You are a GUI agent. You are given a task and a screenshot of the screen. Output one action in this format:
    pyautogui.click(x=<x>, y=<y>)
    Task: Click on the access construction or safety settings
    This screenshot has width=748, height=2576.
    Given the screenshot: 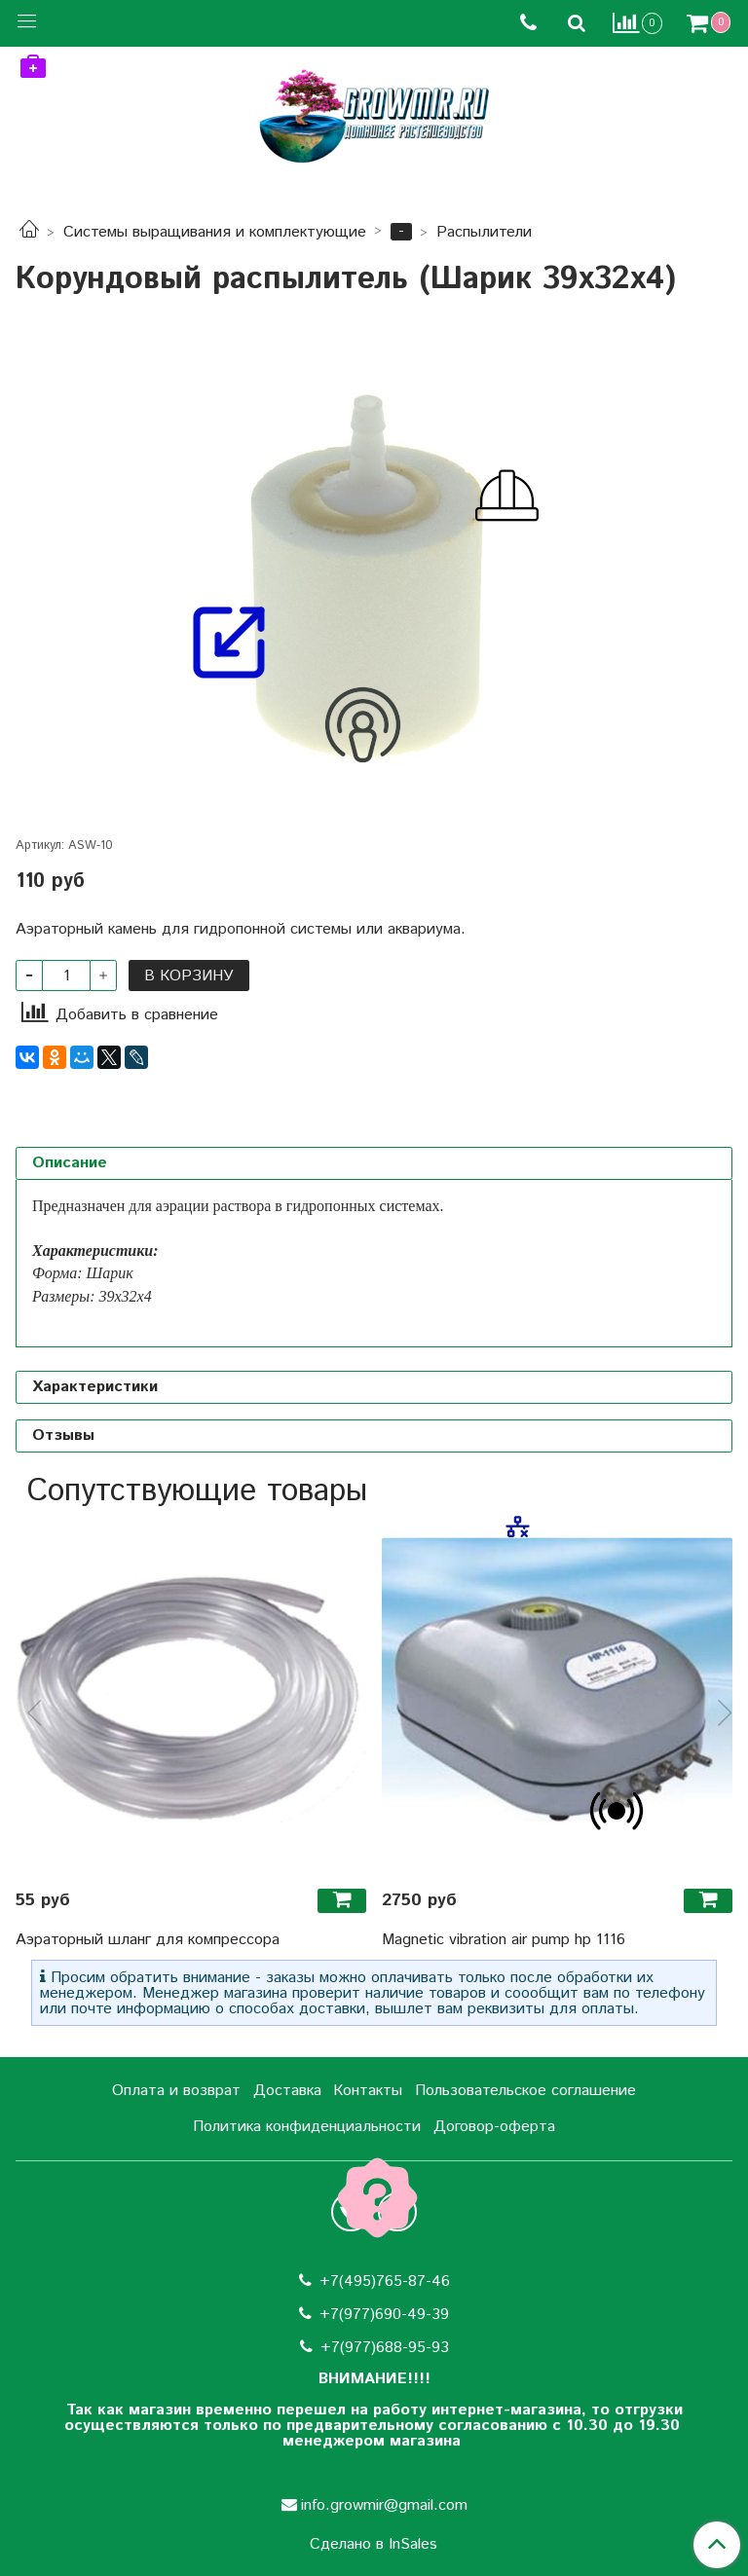 What is the action you would take?
    pyautogui.click(x=506, y=498)
    